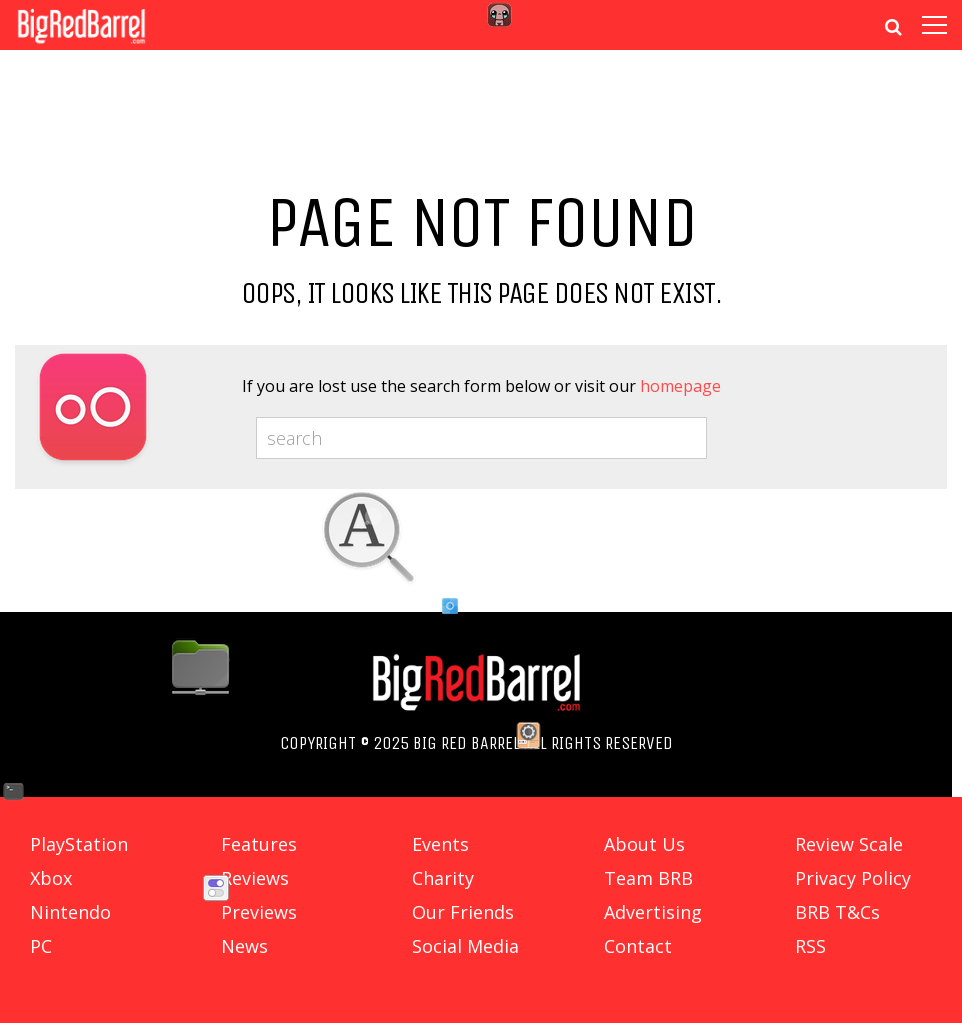 This screenshot has height=1023, width=962. Describe the element at coordinates (13, 791) in the screenshot. I see `open the terminal application` at that location.